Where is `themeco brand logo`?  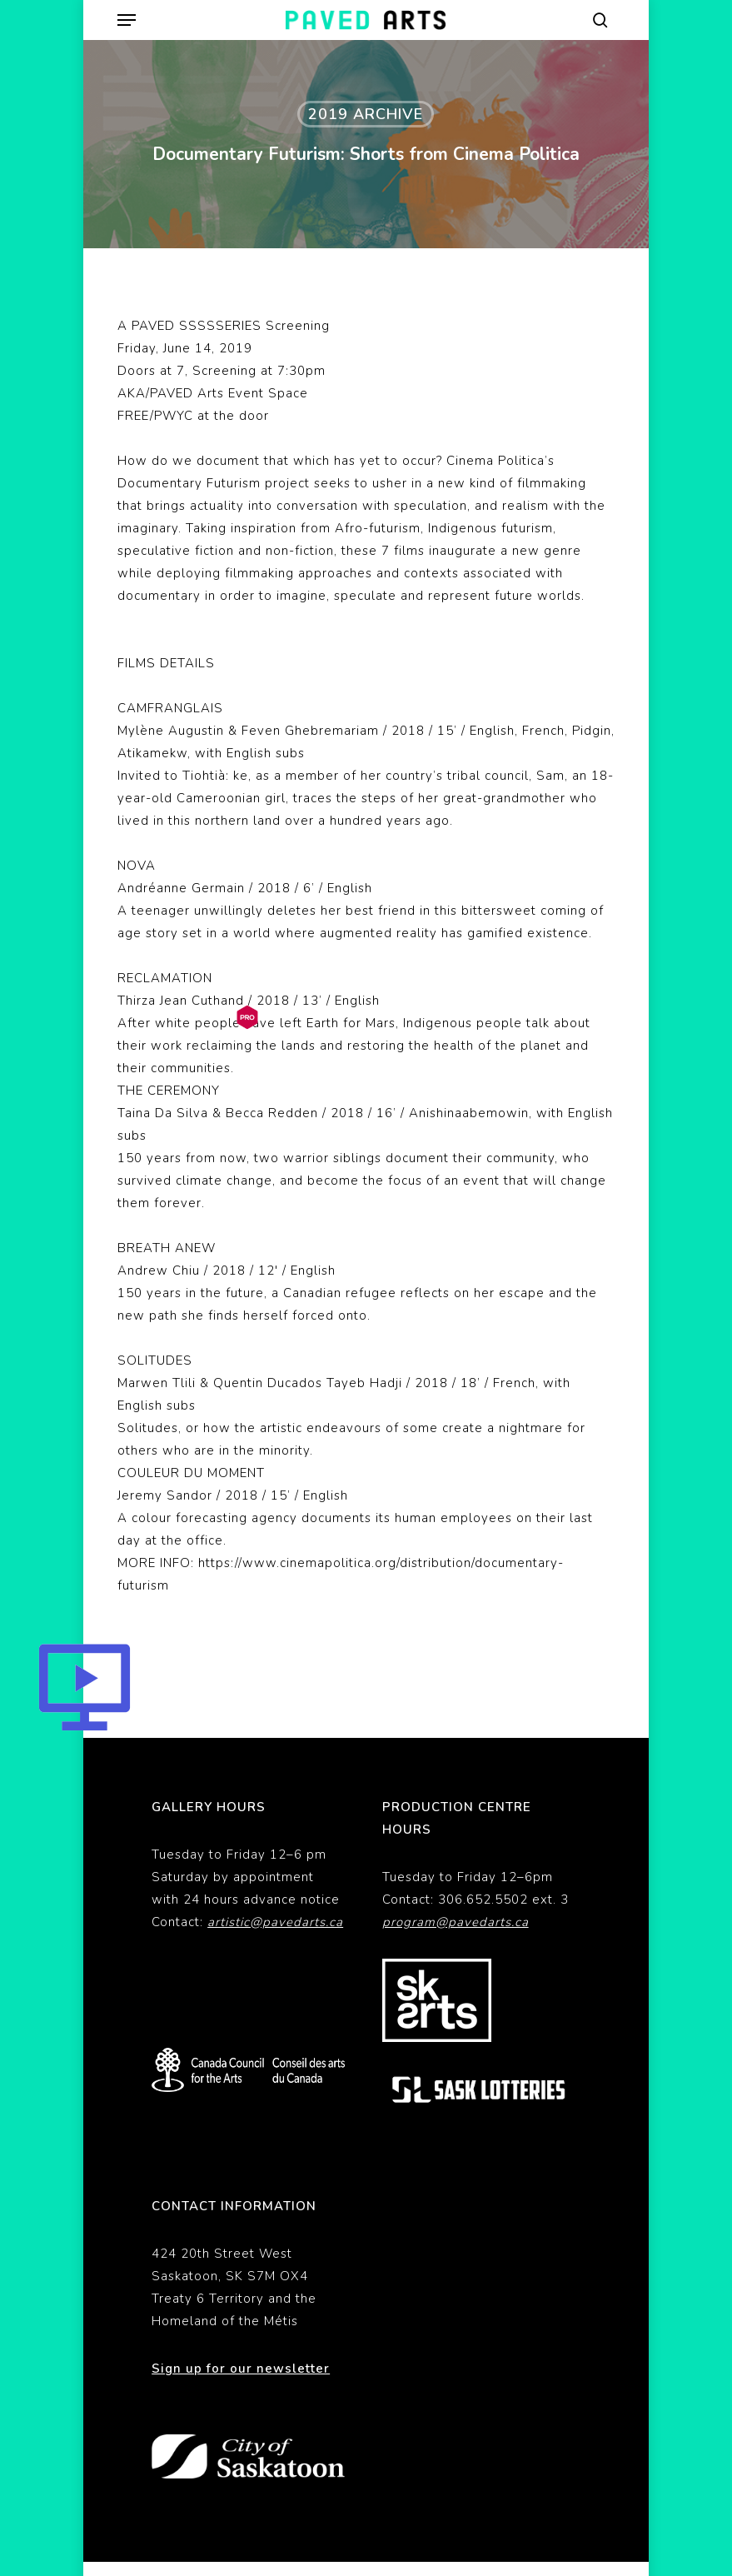 themeco brand logo is located at coordinates (247, 1017).